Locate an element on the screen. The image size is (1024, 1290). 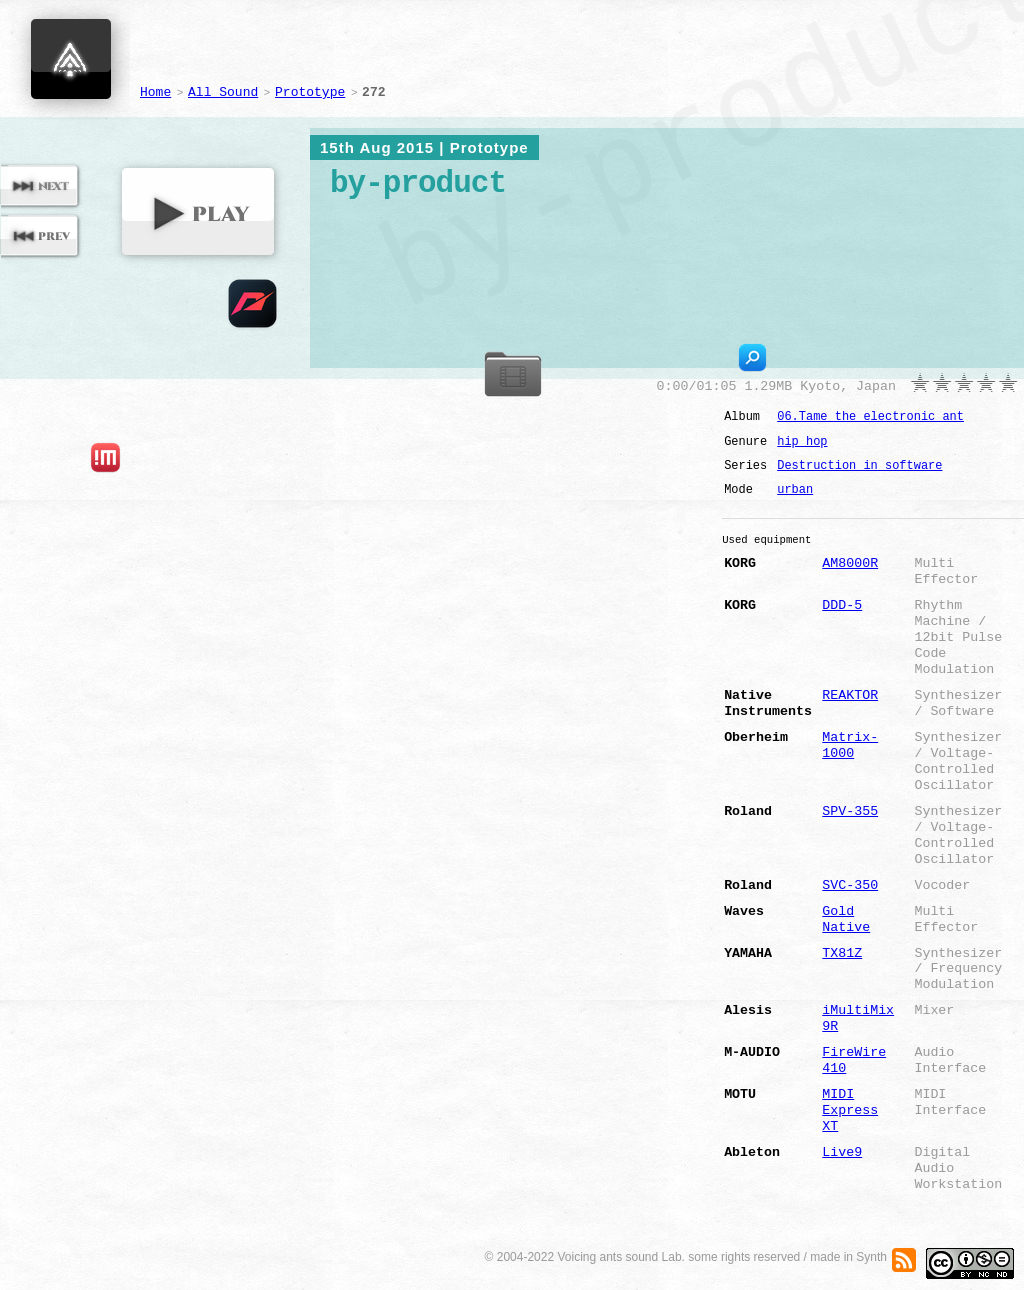
open search settings or preferences is located at coordinates (752, 357).